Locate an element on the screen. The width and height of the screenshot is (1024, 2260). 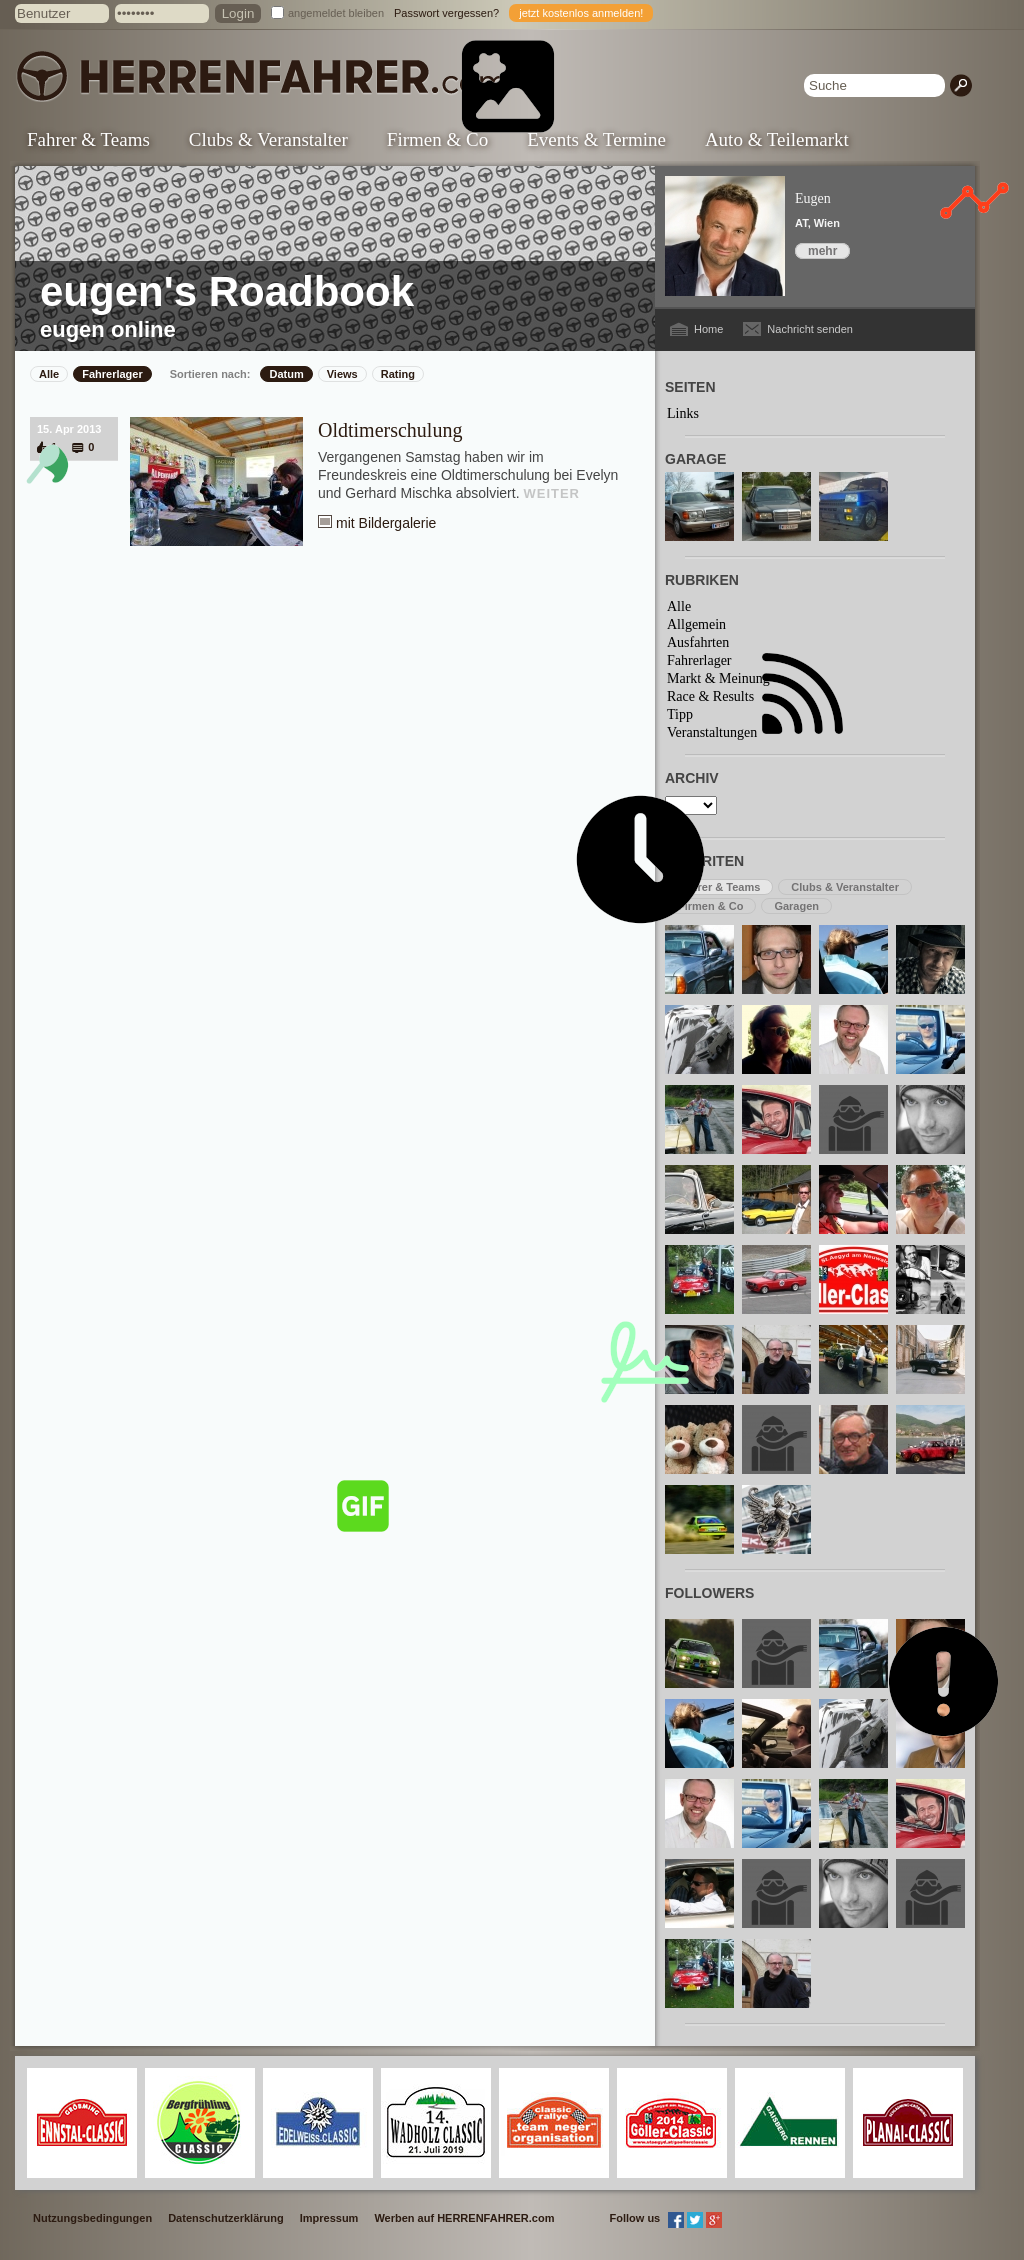
insert a GIF into your message is located at coordinates (363, 1506).